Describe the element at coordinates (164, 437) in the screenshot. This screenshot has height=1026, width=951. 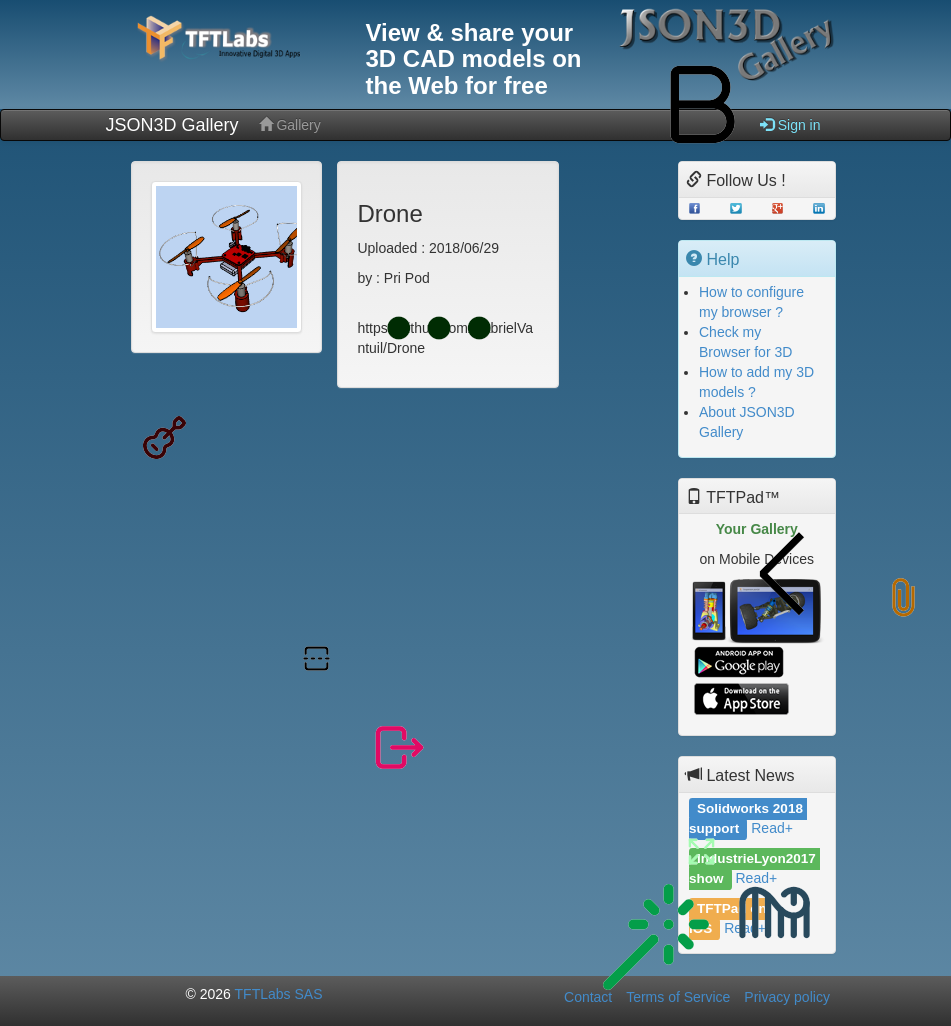
I see `access music or instrument settings` at that location.